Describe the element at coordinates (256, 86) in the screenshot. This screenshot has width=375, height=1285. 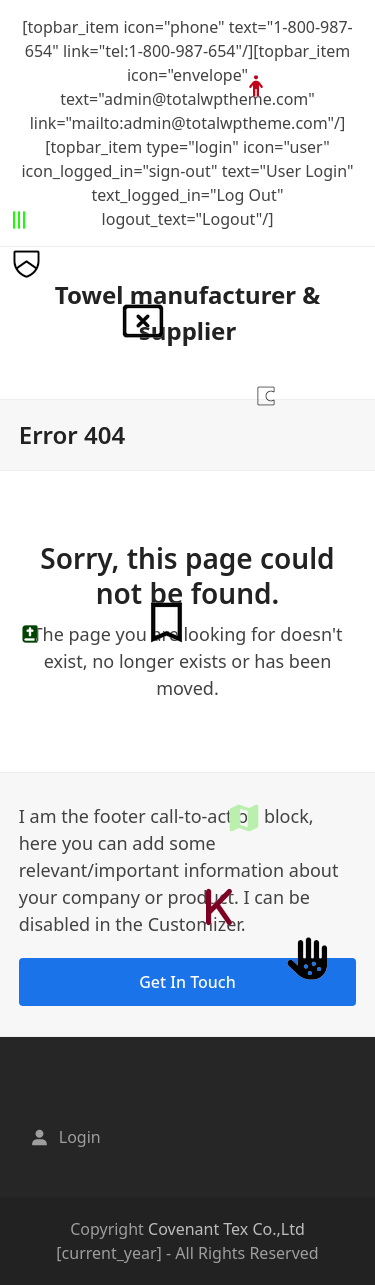
I see `indicates male gender option` at that location.